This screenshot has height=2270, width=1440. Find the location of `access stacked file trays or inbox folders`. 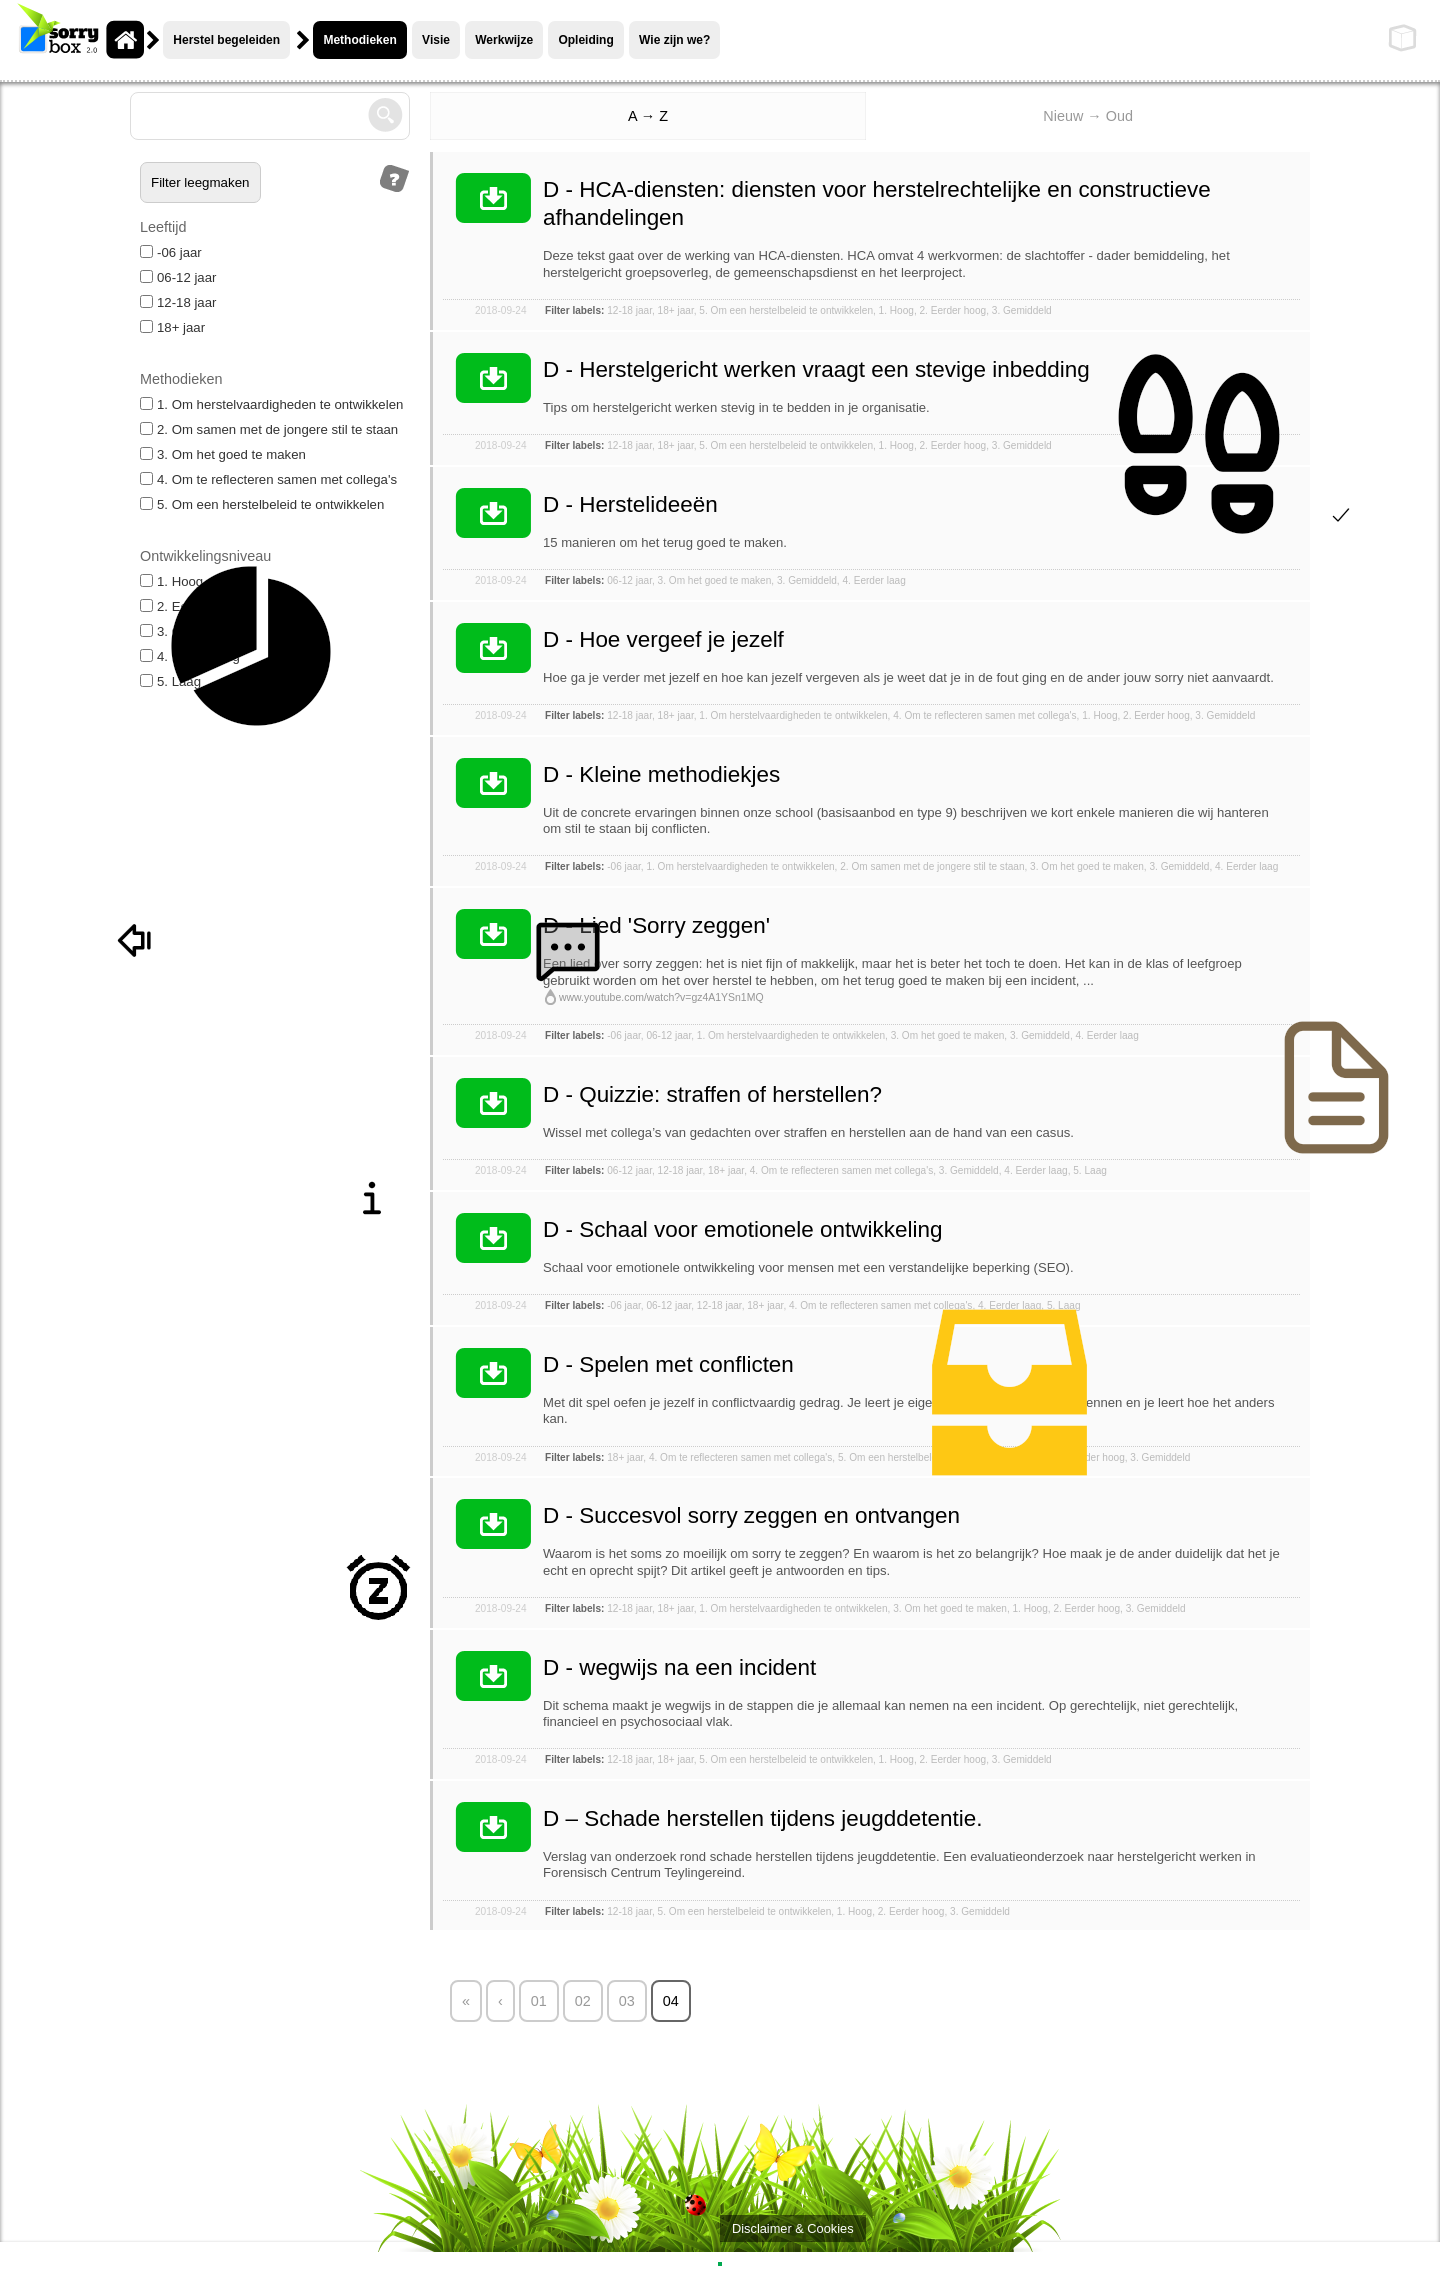

access stacked file trays or inbox folders is located at coordinates (1009, 1392).